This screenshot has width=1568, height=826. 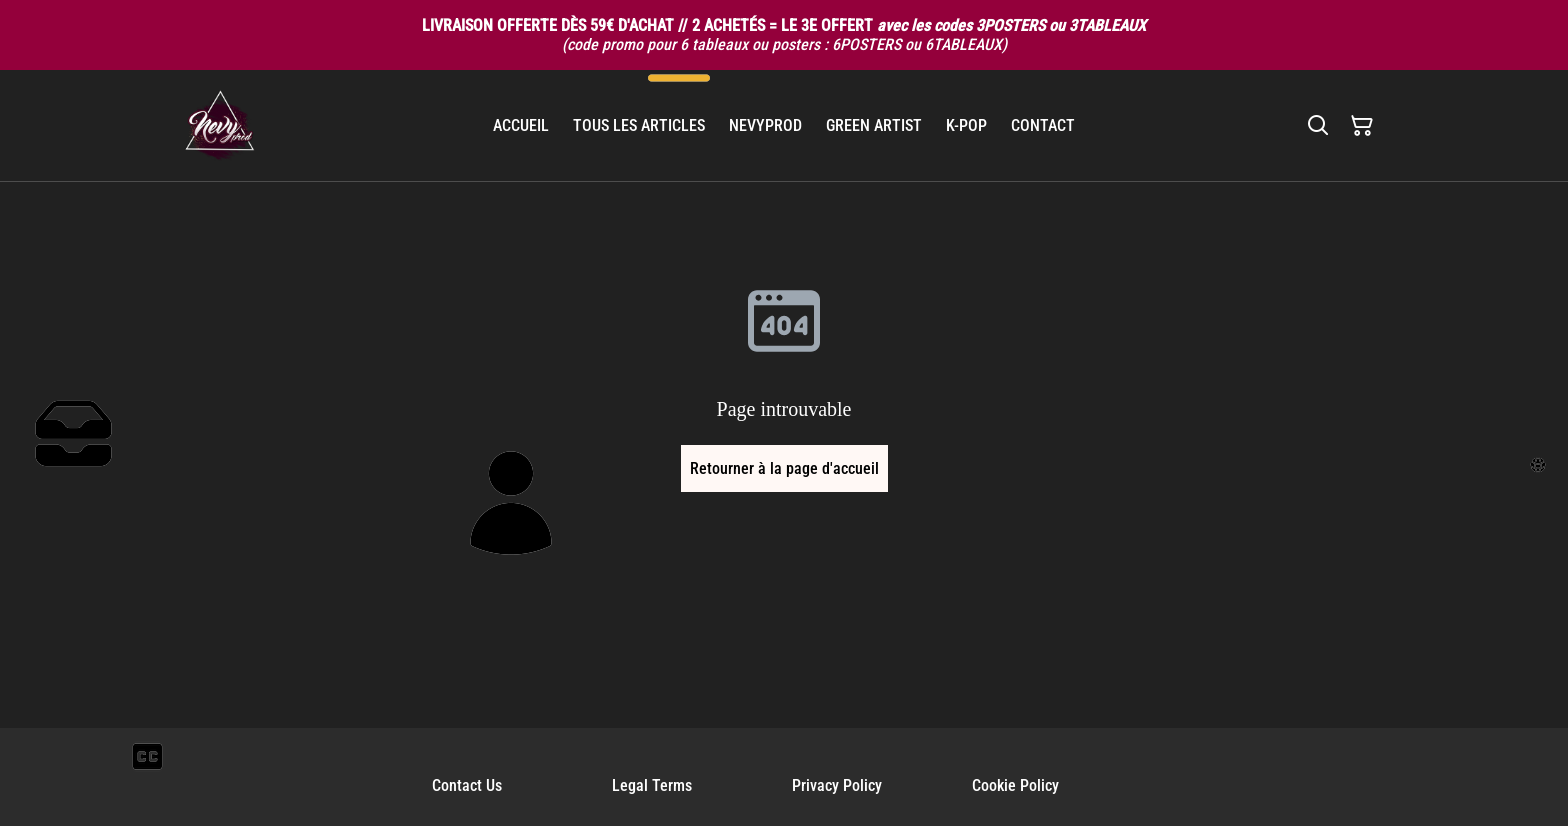 What do you see at coordinates (511, 503) in the screenshot?
I see `view your profile` at bounding box center [511, 503].